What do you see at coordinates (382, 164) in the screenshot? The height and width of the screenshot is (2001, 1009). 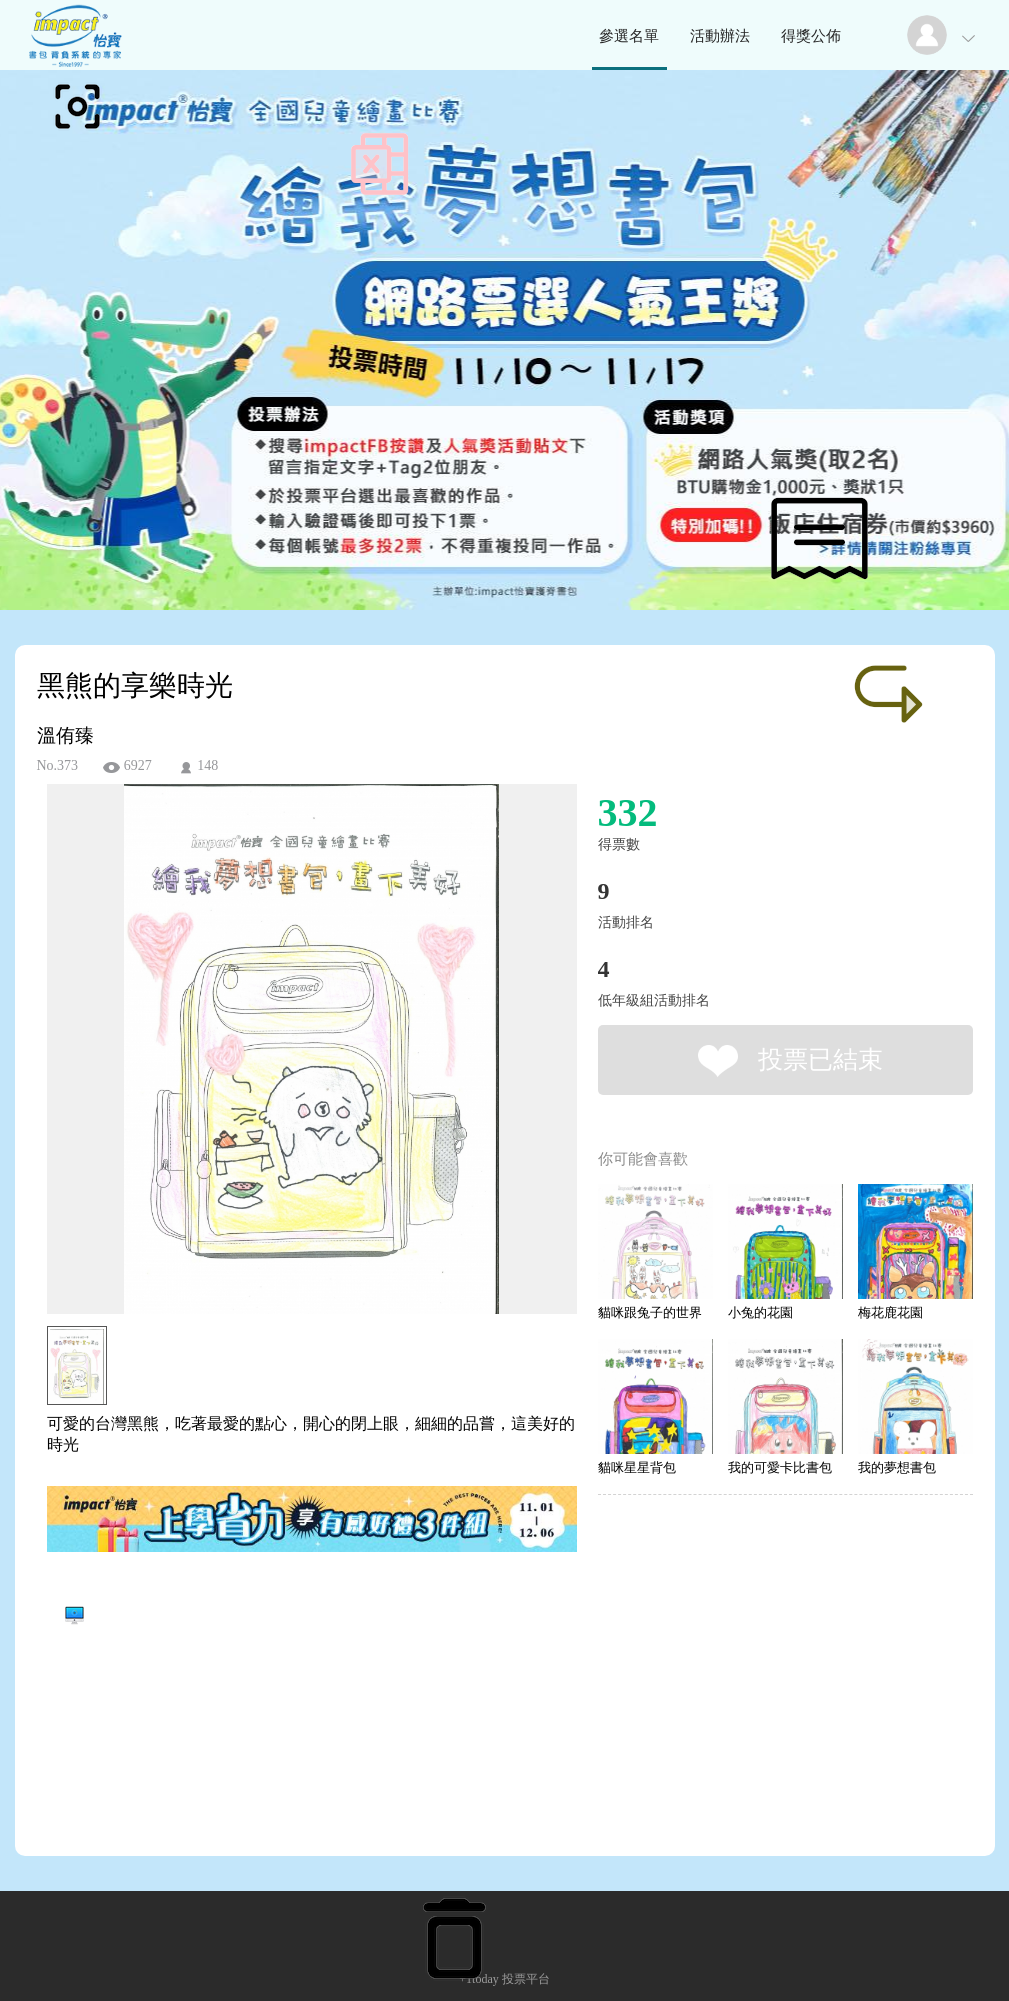 I see `open microsoft excel` at bounding box center [382, 164].